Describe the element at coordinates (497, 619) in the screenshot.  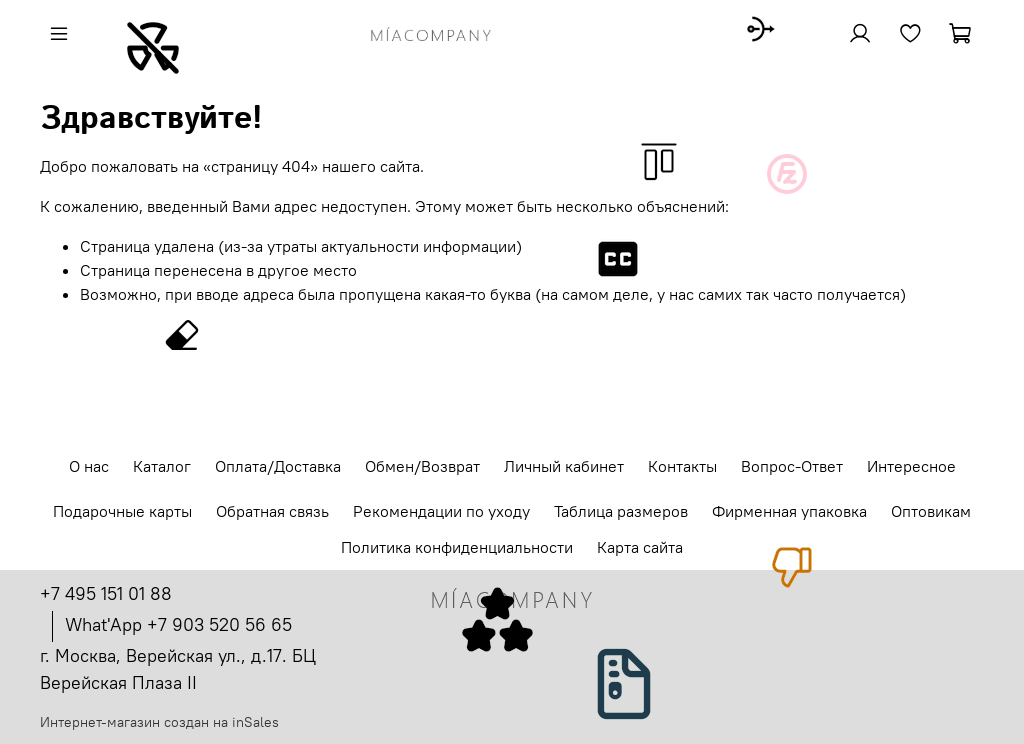
I see `view ratings or reviews` at that location.